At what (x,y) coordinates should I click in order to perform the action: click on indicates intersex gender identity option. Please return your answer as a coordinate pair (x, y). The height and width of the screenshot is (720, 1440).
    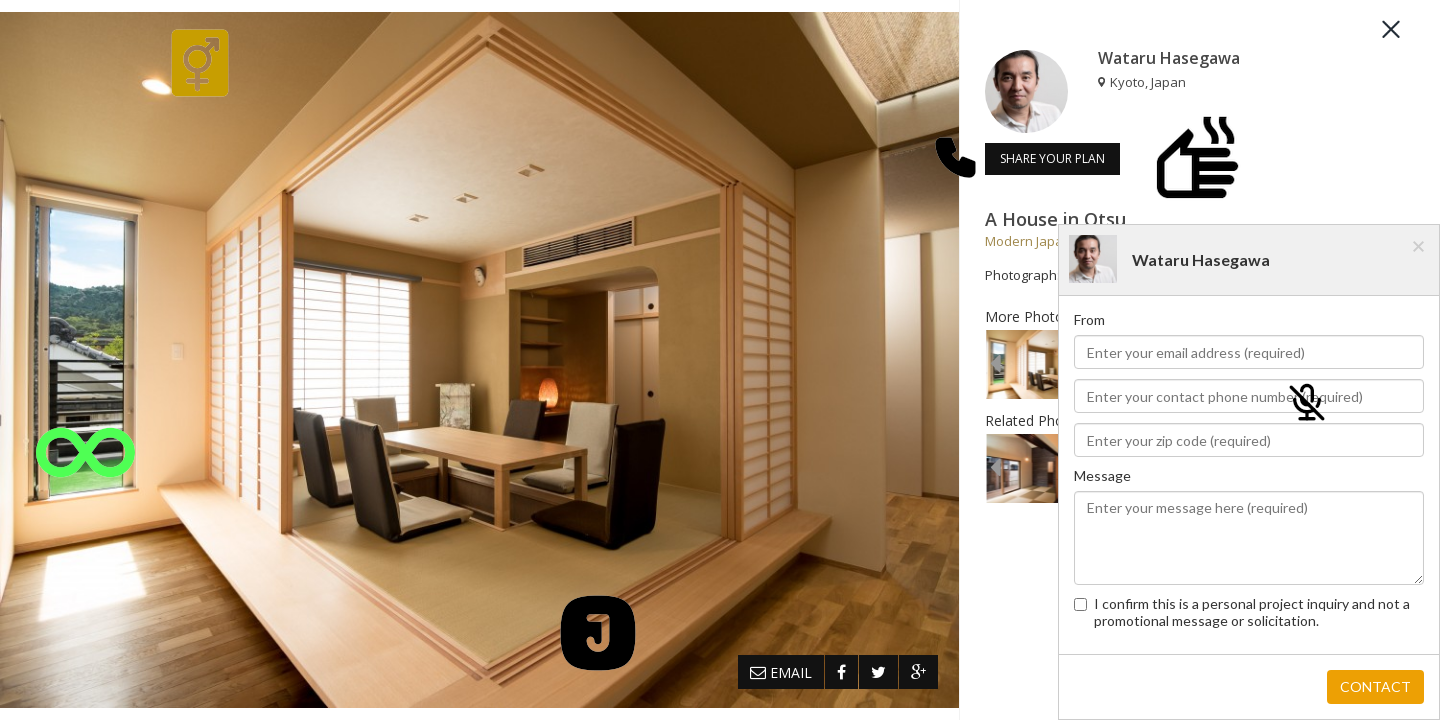
    Looking at the image, I should click on (200, 63).